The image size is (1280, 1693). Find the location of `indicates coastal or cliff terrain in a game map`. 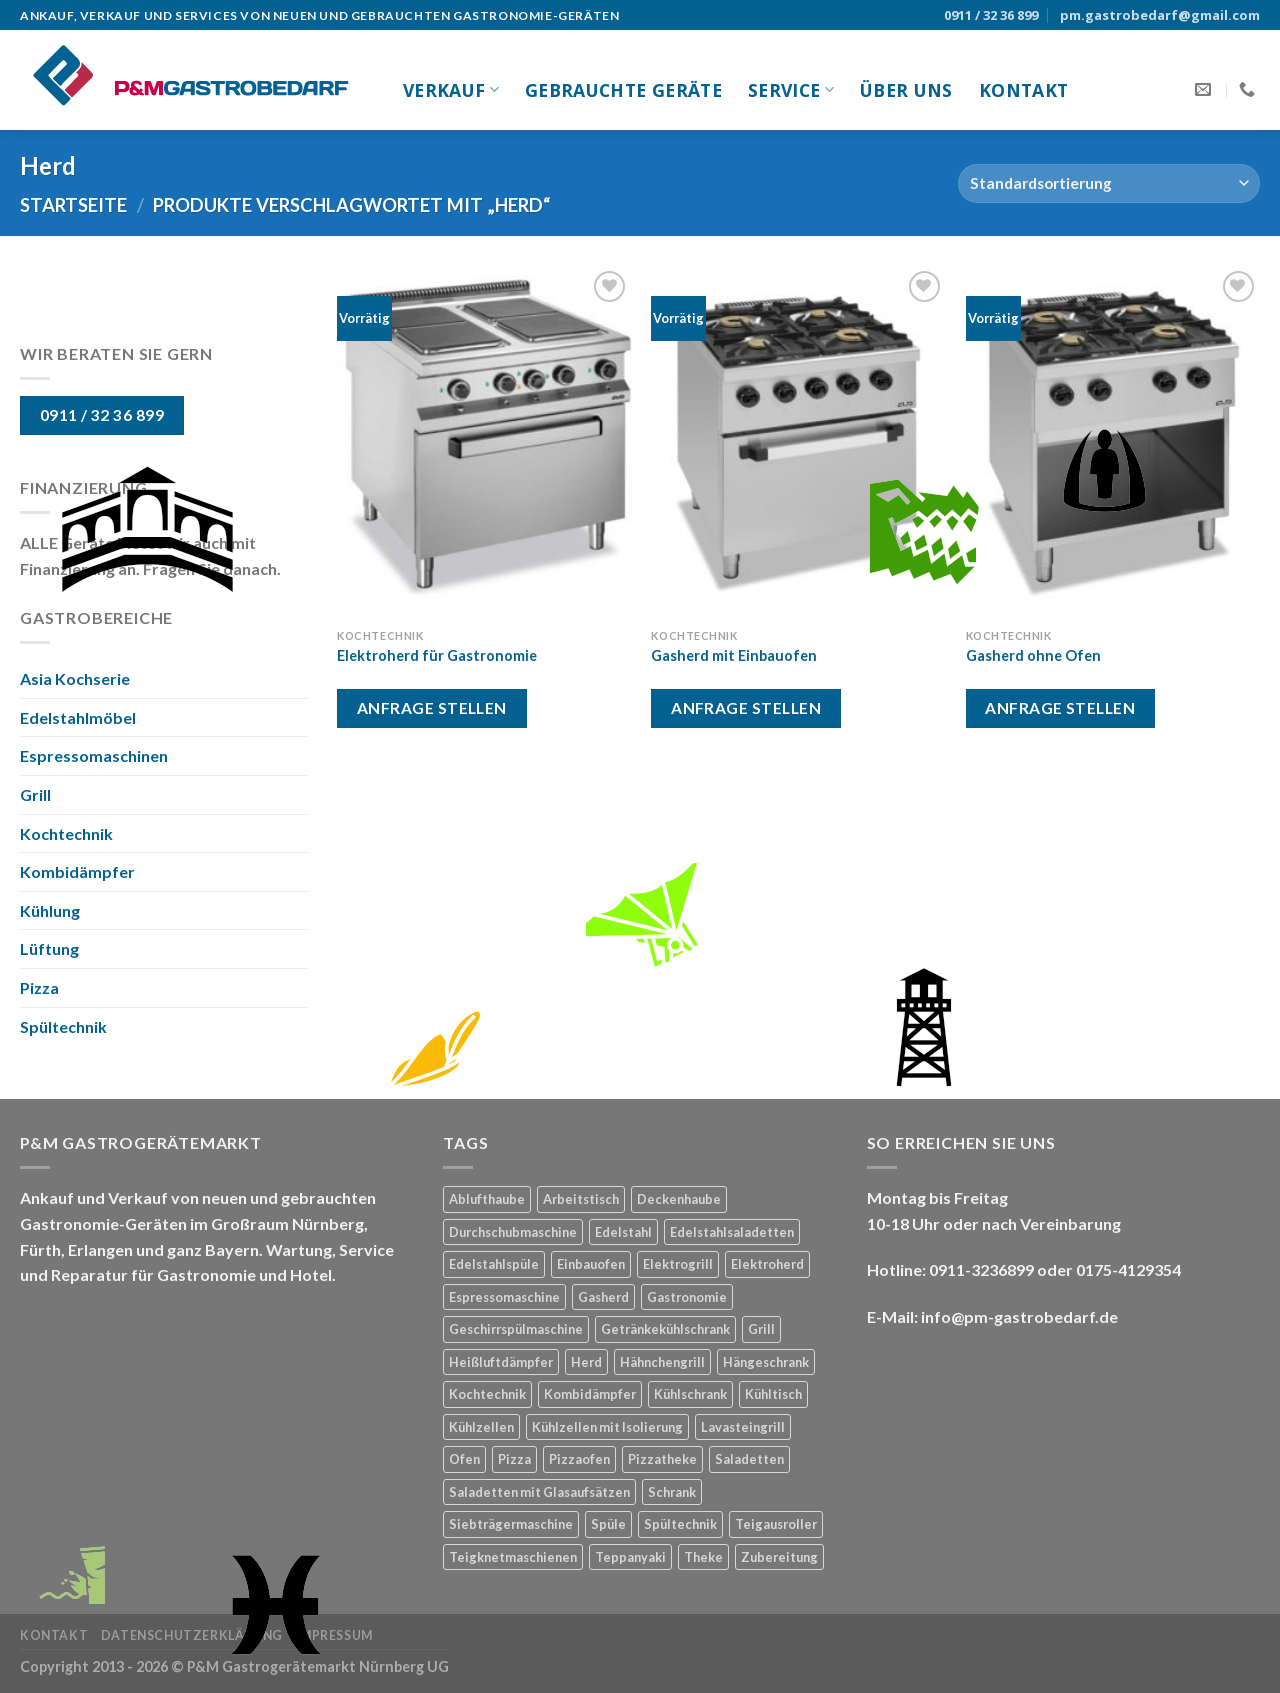

indicates coastal or cliff terrain in a game map is located at coordinates (72, 1571).